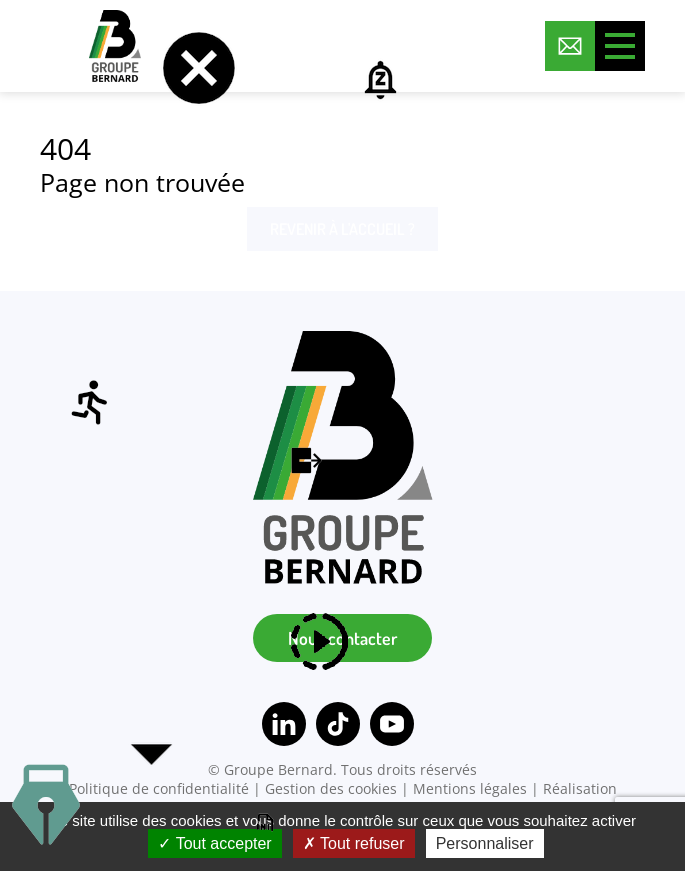 The height and width of the screenshot is (871, 685). What do you see at coordinates (91, 402) in the screenshot?
I see `start running or jogging activity` at bounding box center [91, 402].